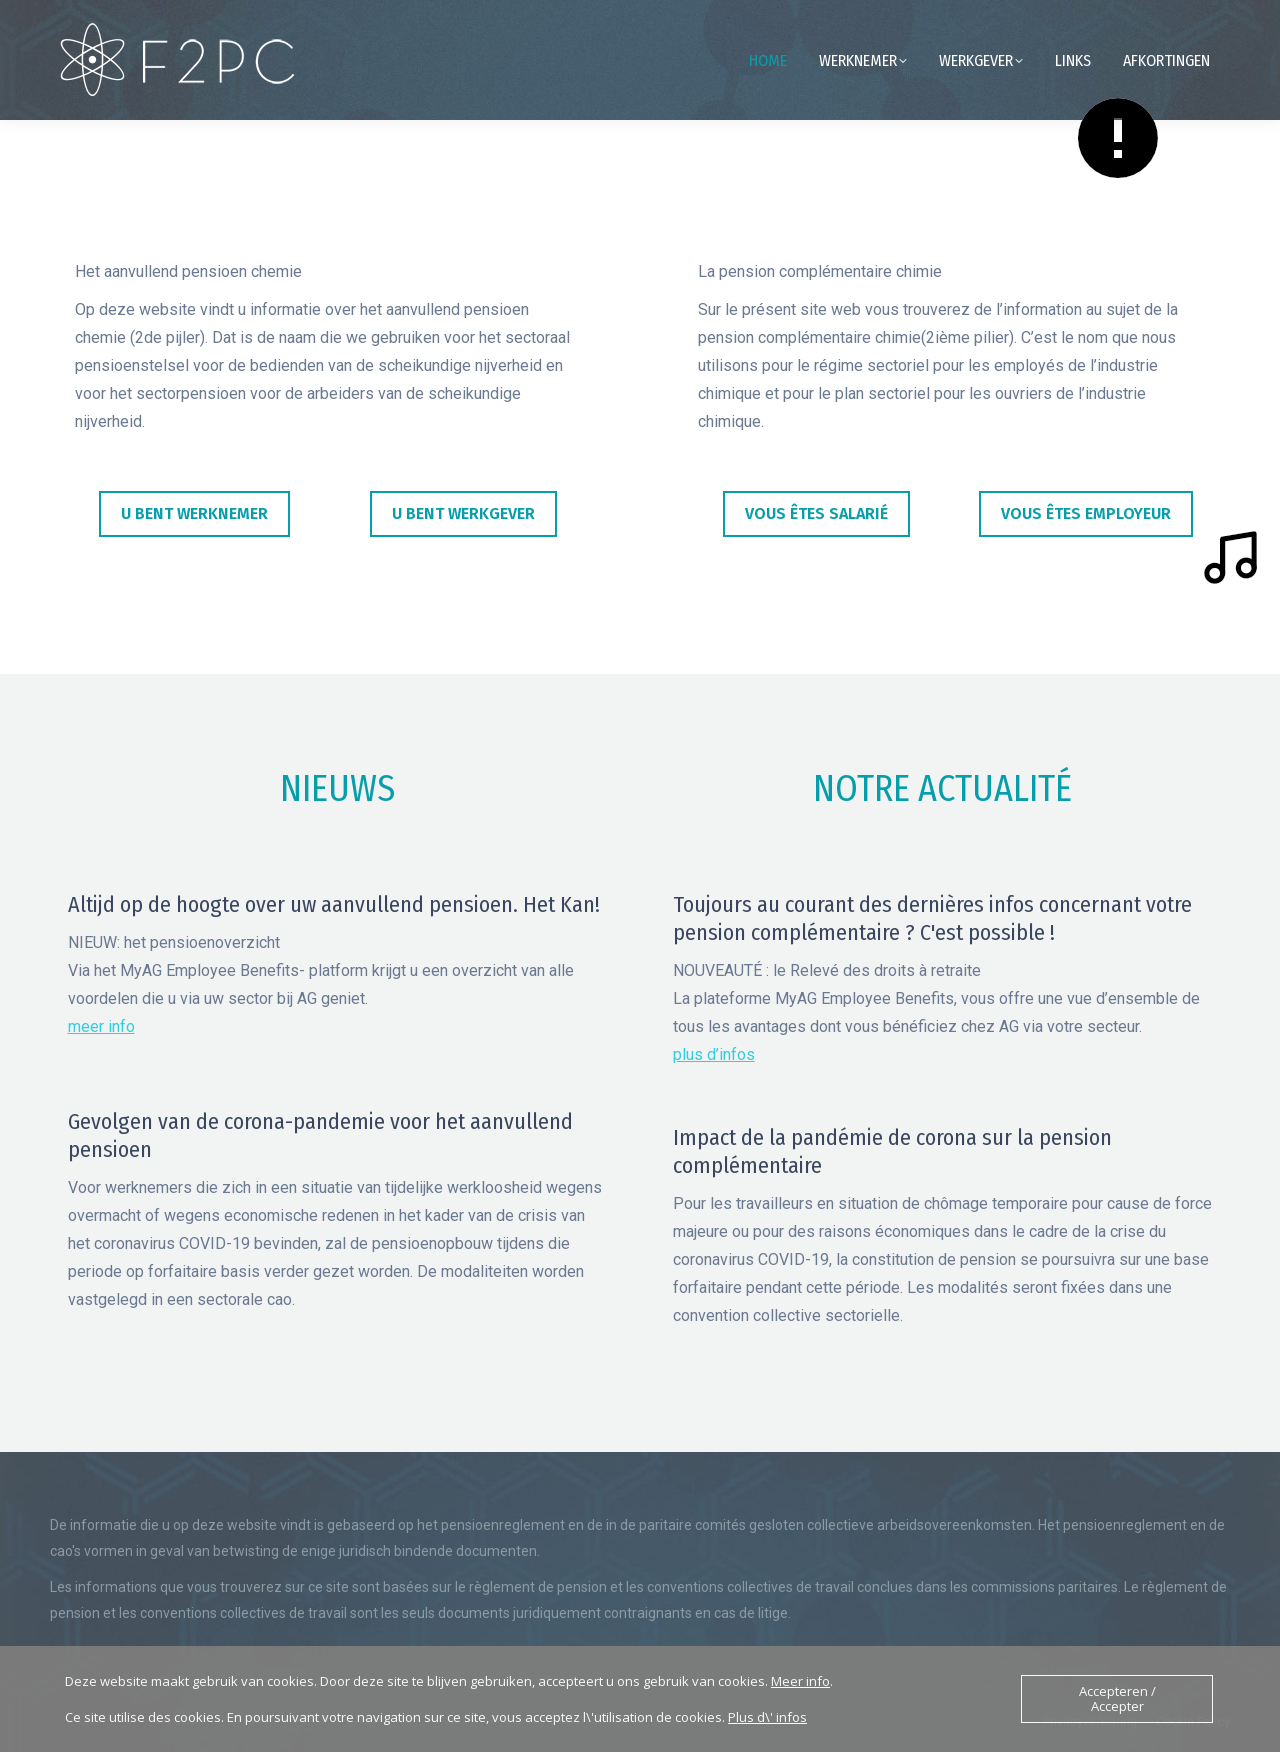 This screenshot has height=1752, width=1280. Describe the element at coordinates (1230, 557) in the screenshot. I see `access music library or player` at that location.